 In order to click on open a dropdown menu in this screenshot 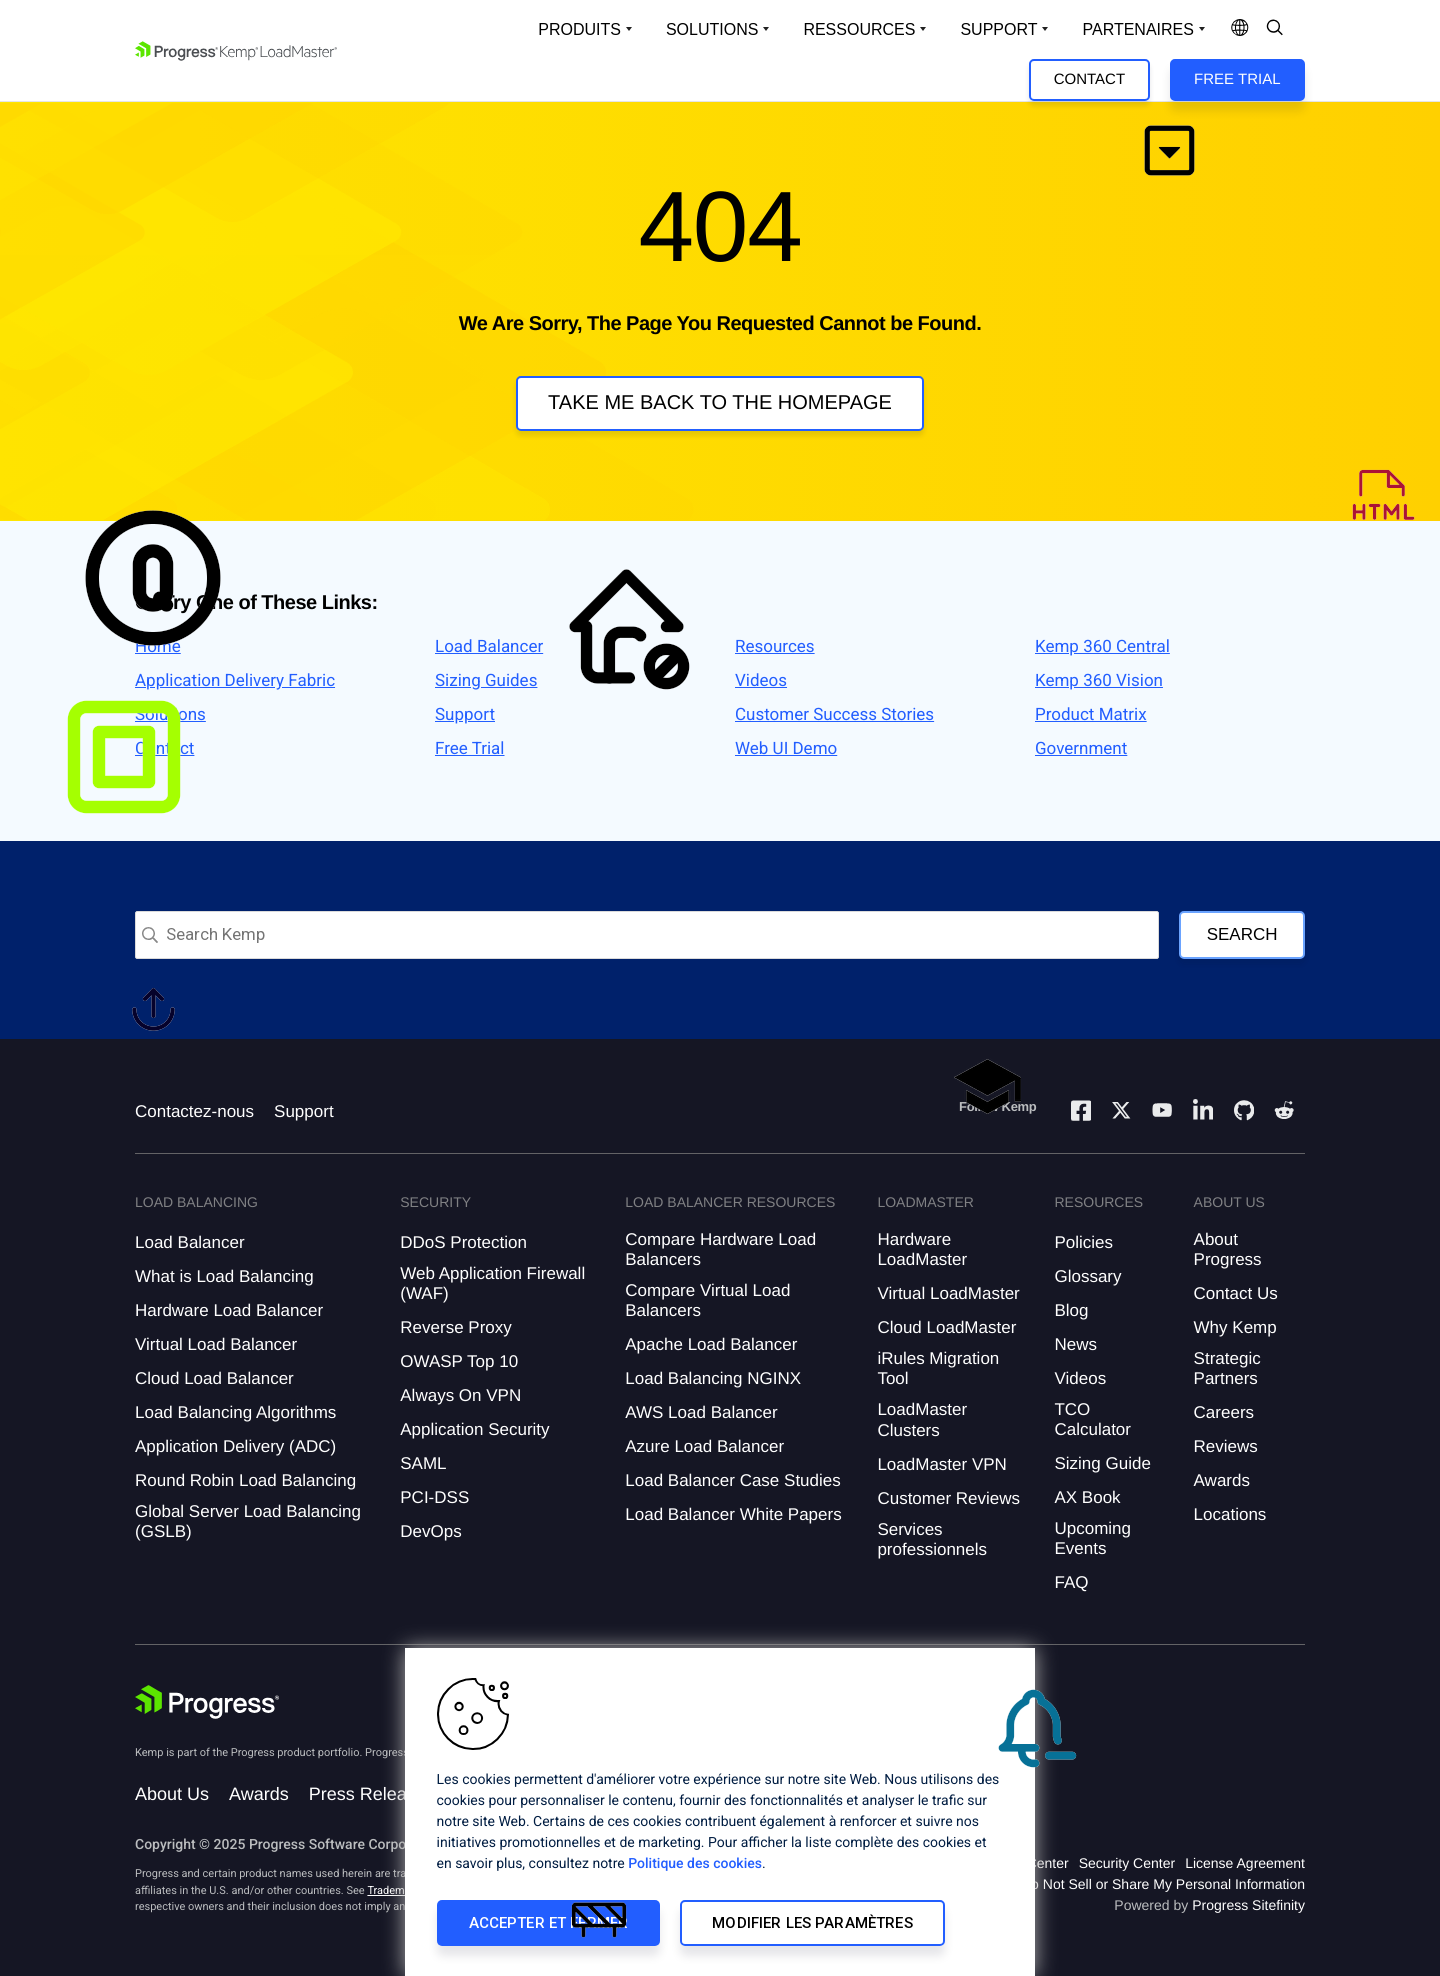, I will do `click(1169, 150)`.